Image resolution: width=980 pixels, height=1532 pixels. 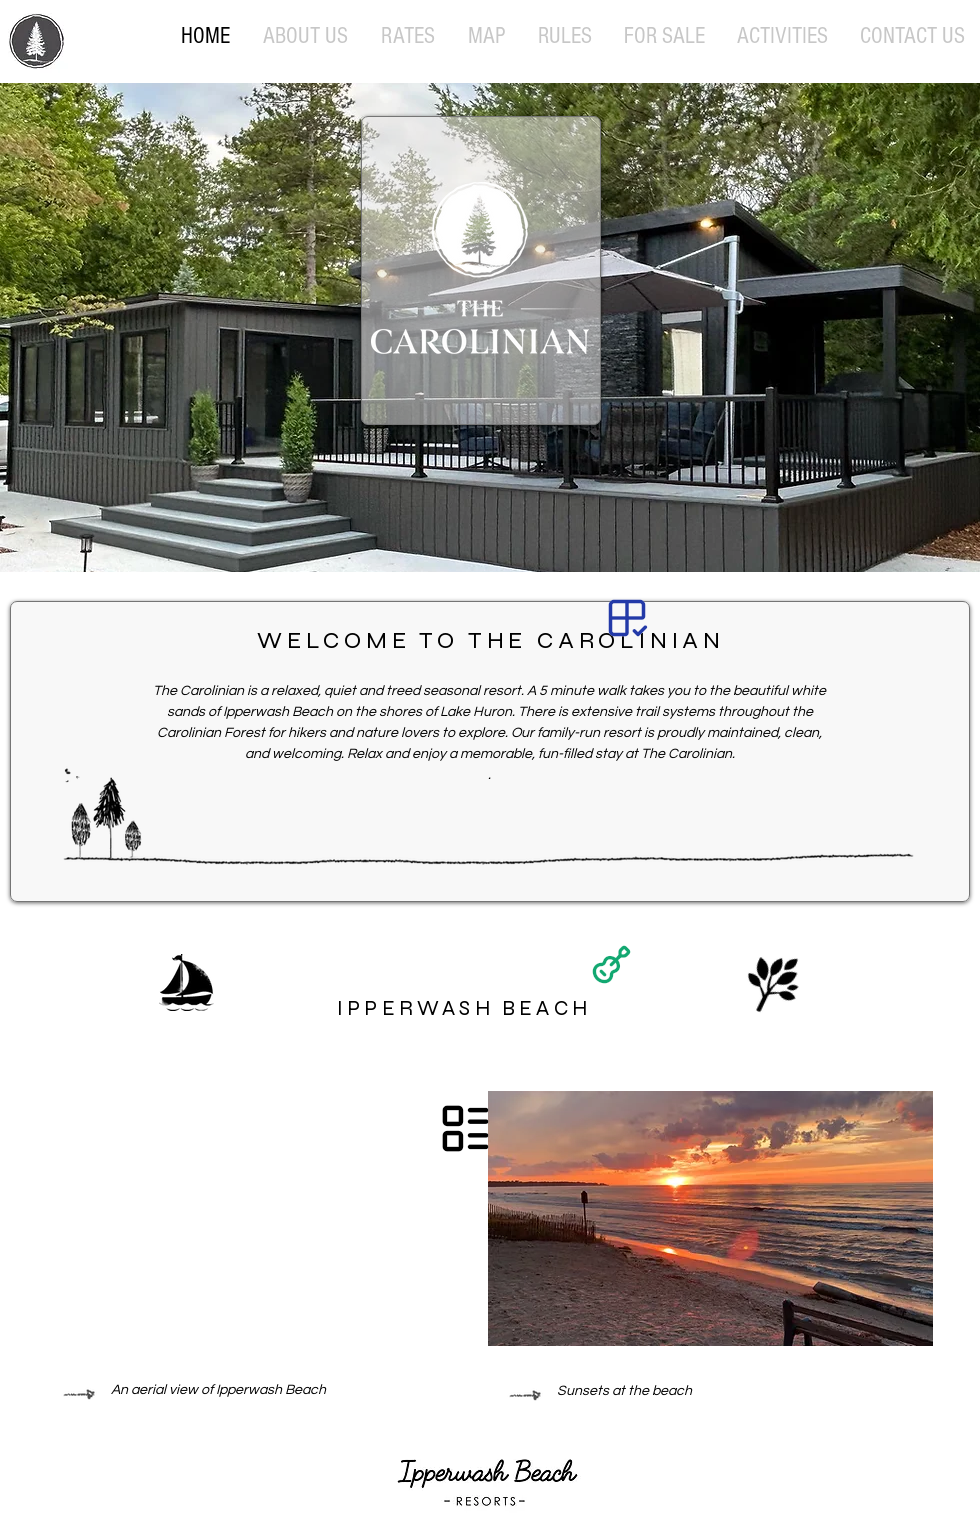 I want to click on access music or instrument settings, so click(x=611, y=964).